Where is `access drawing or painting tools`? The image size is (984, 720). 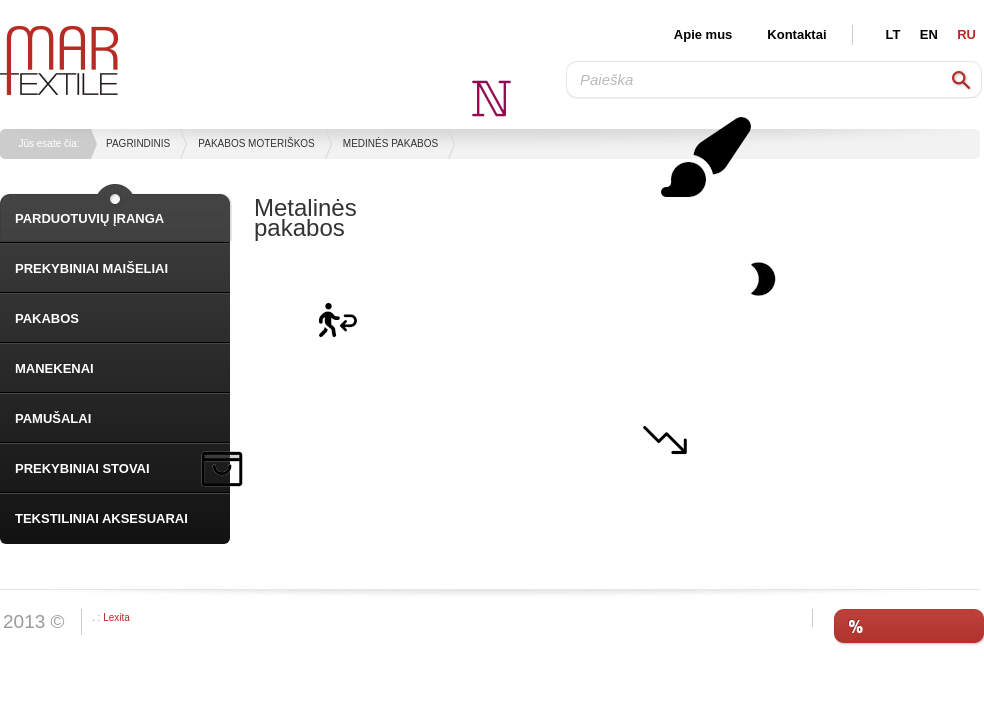
access drawing or painting tools is located at coordinates (706, 157).